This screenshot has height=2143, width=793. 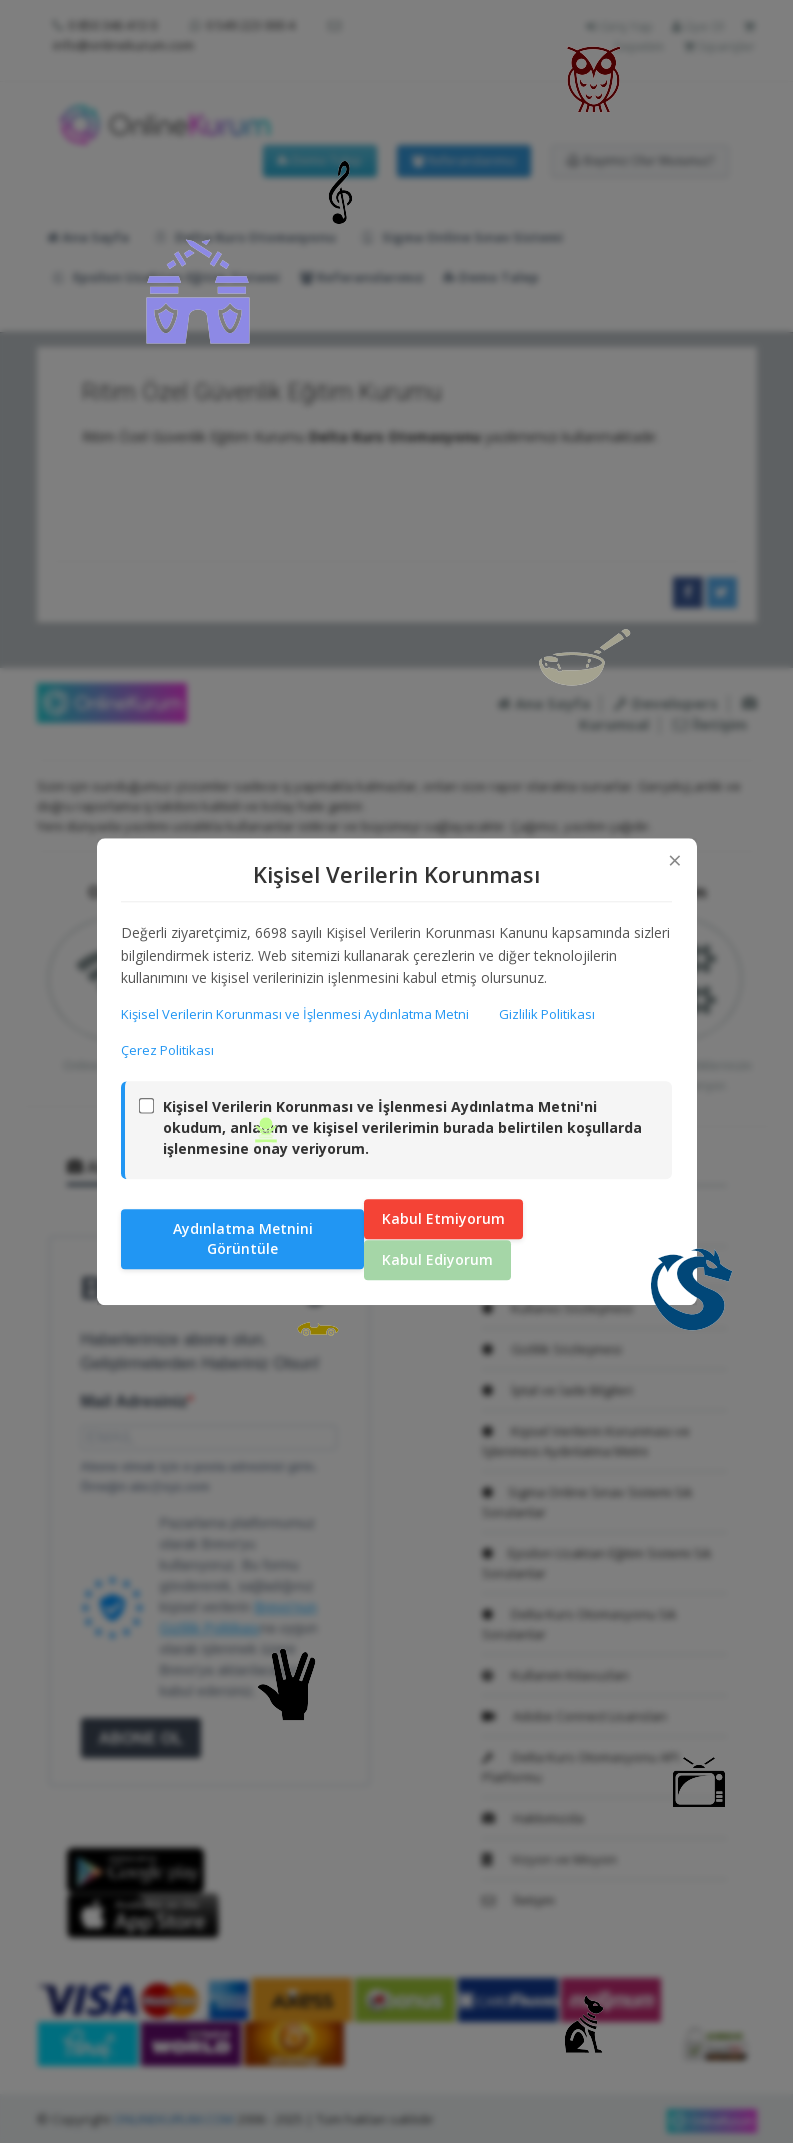 What do you see at coordinates (692, 1289) in the screenshot?
I see `select sea dragon character or creature` at bounding box center [692, 1289].